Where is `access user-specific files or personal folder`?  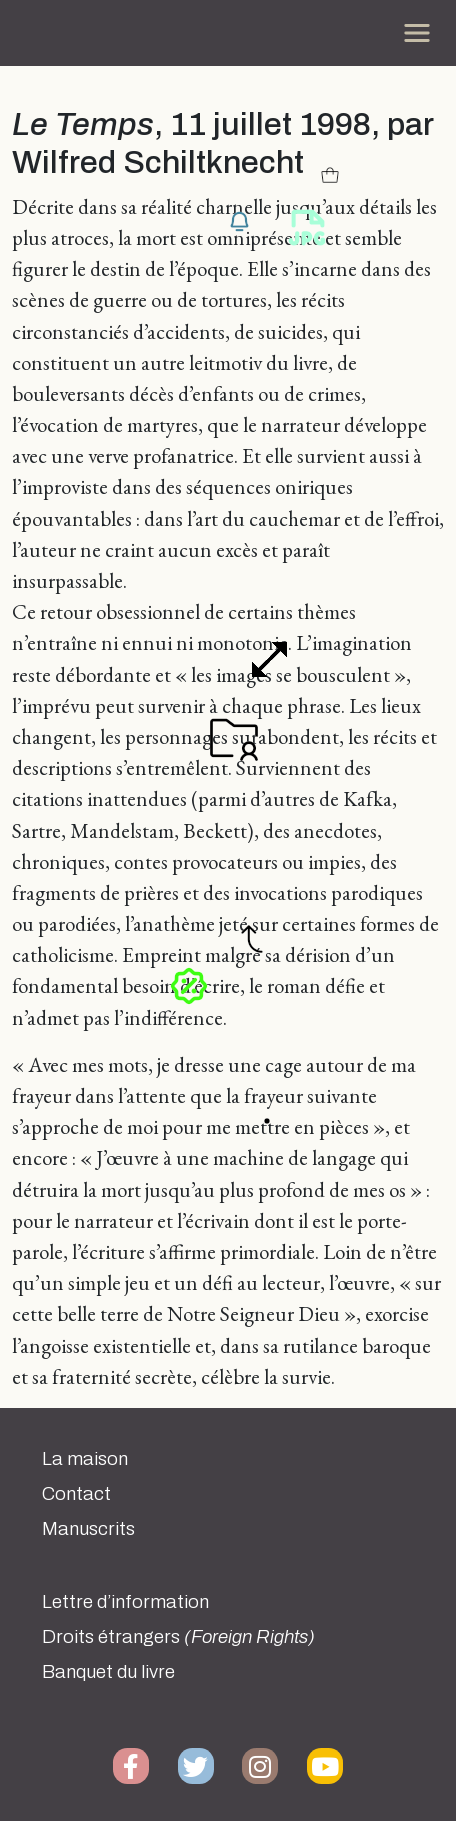
access user-specific files or personal folder is located at coordinates (234, 737).